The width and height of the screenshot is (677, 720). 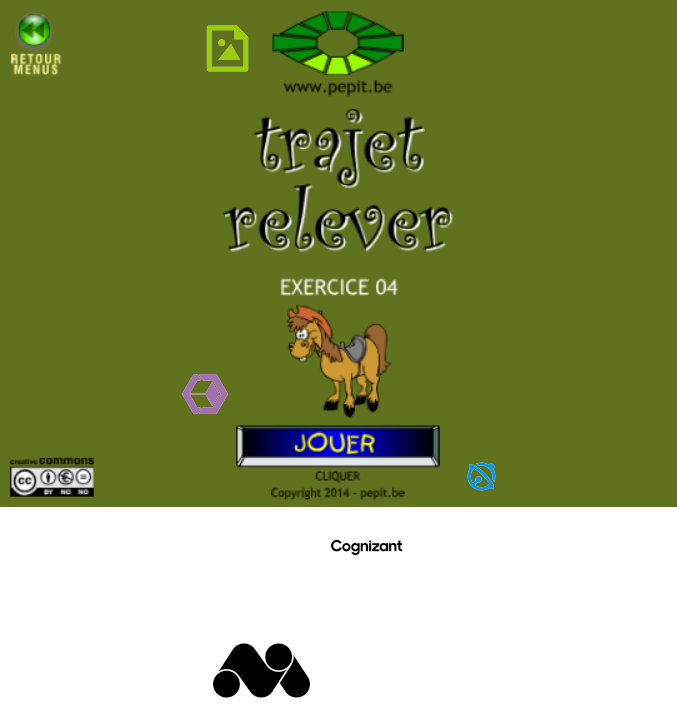 What do you see at coordinates (205, 394) in the screenshot?
I see `open3d library or application` at bounding box center [205, 394].